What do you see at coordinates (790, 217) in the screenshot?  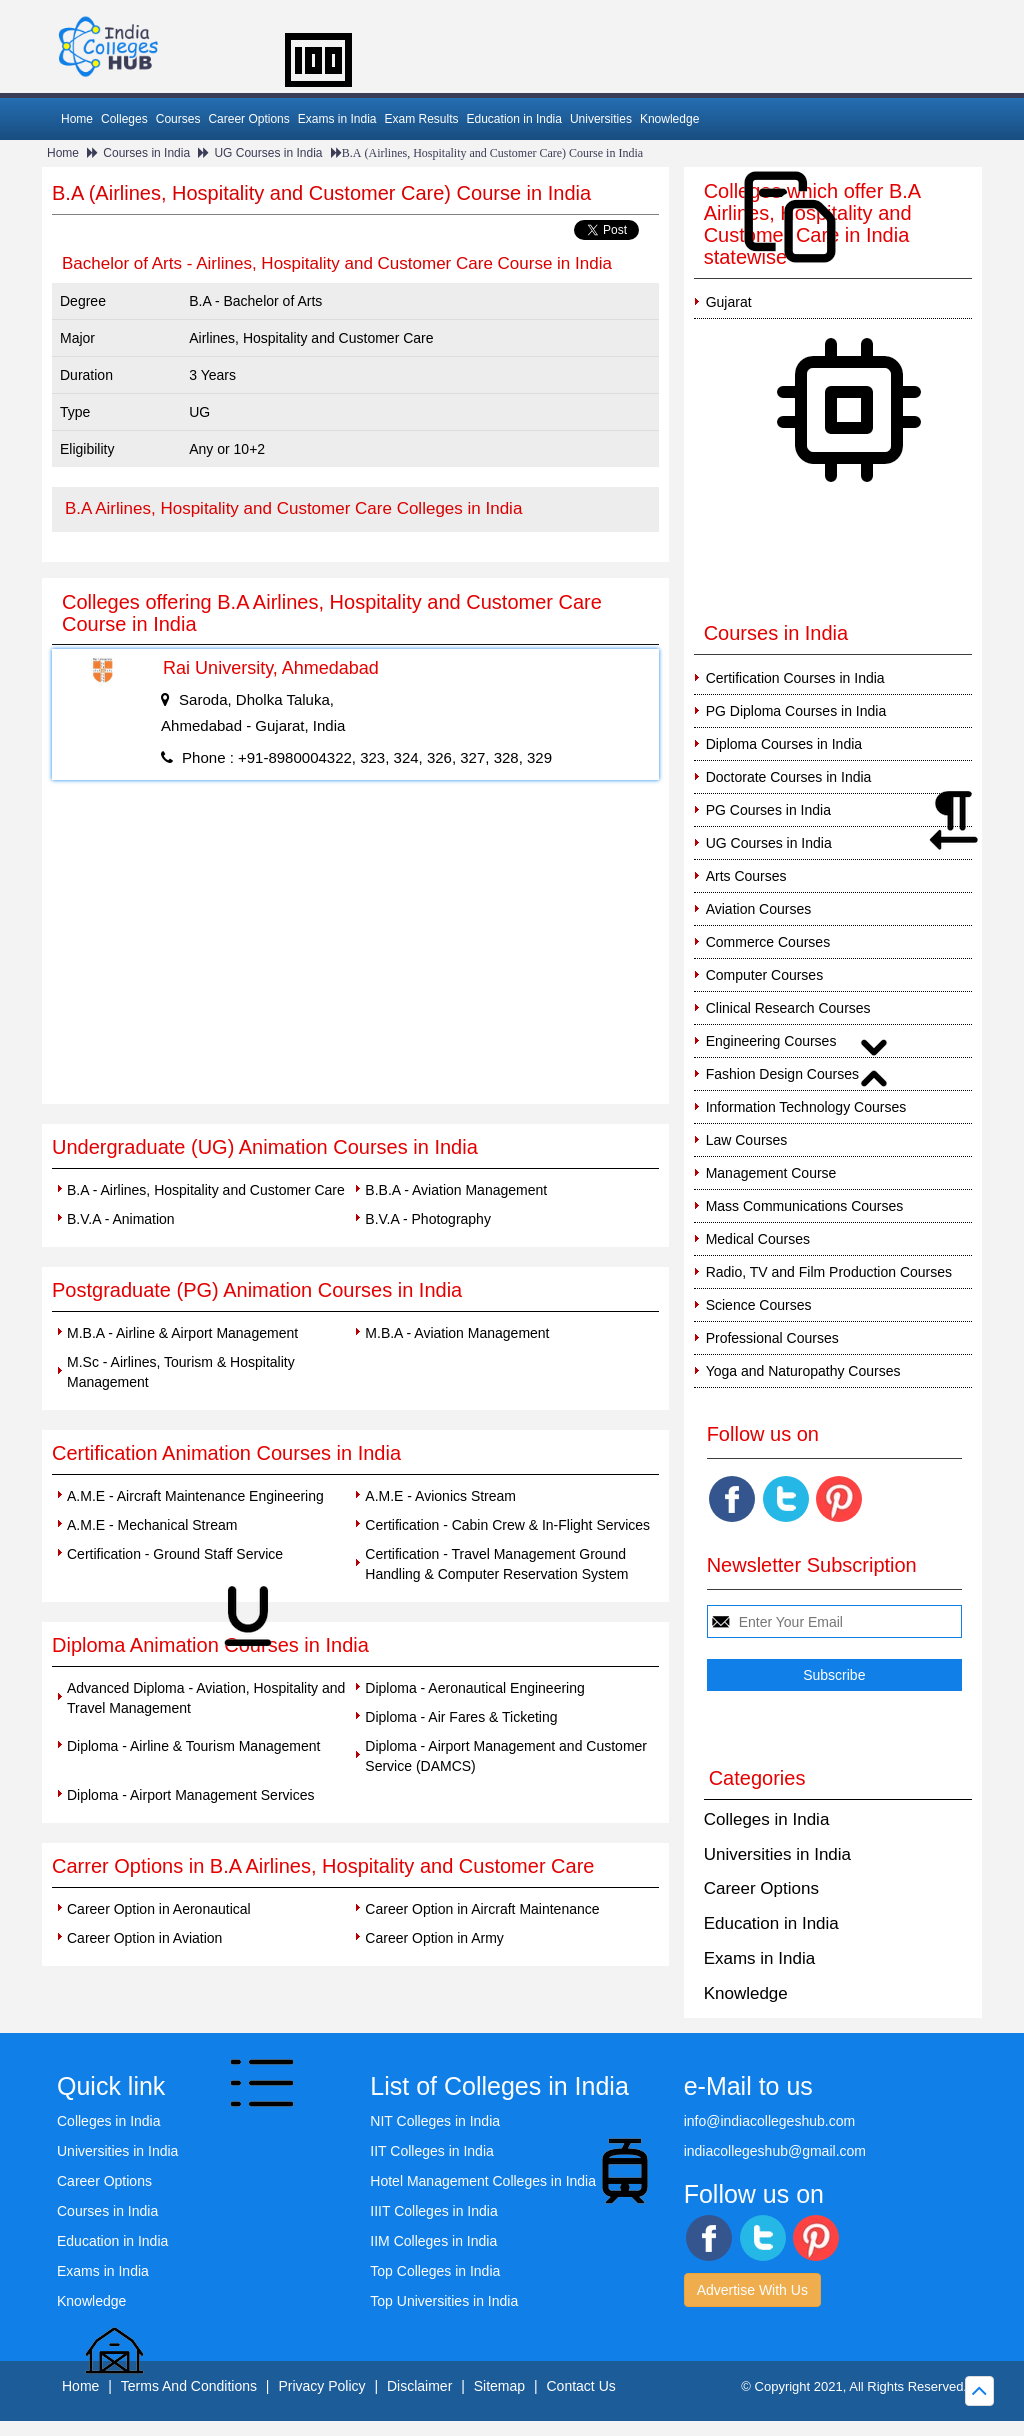 I see `copy file to clipboard` at bounding box center [790, 217].